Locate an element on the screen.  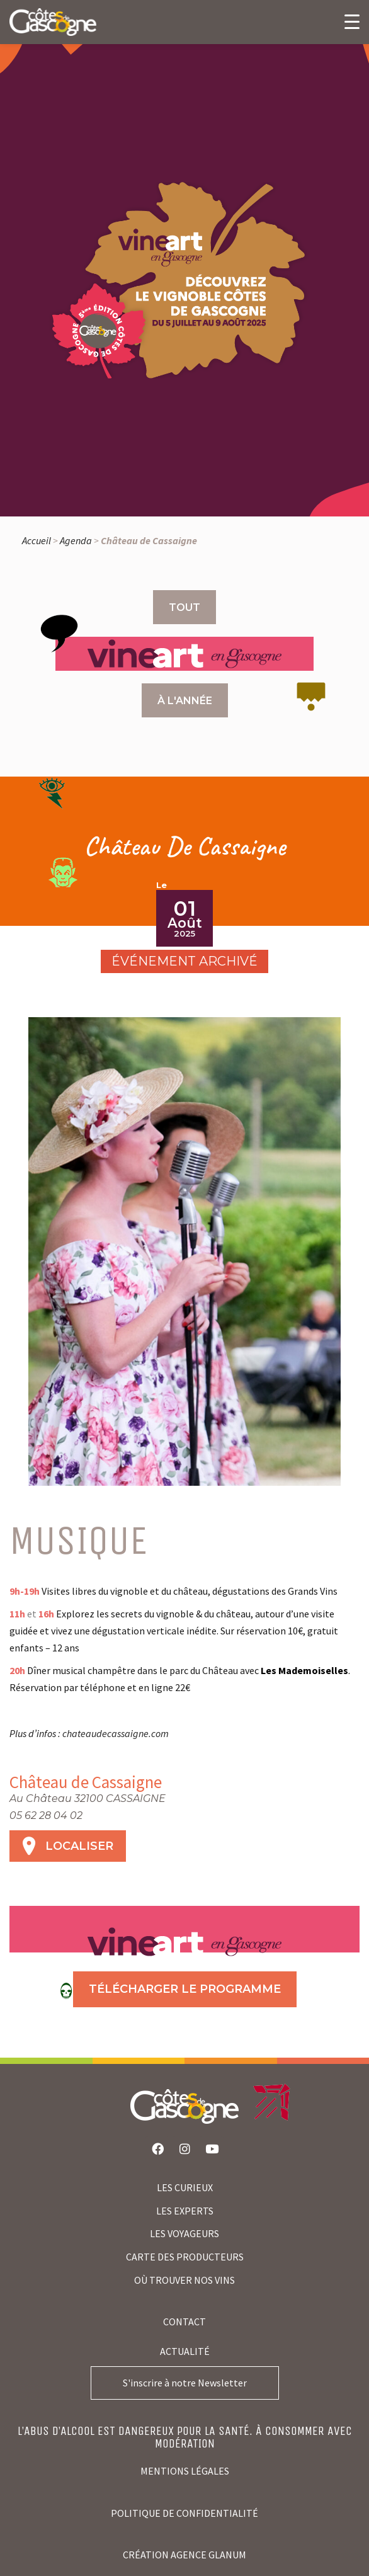
equip armored boomerang weapon is located at coordinates (271, 2102).